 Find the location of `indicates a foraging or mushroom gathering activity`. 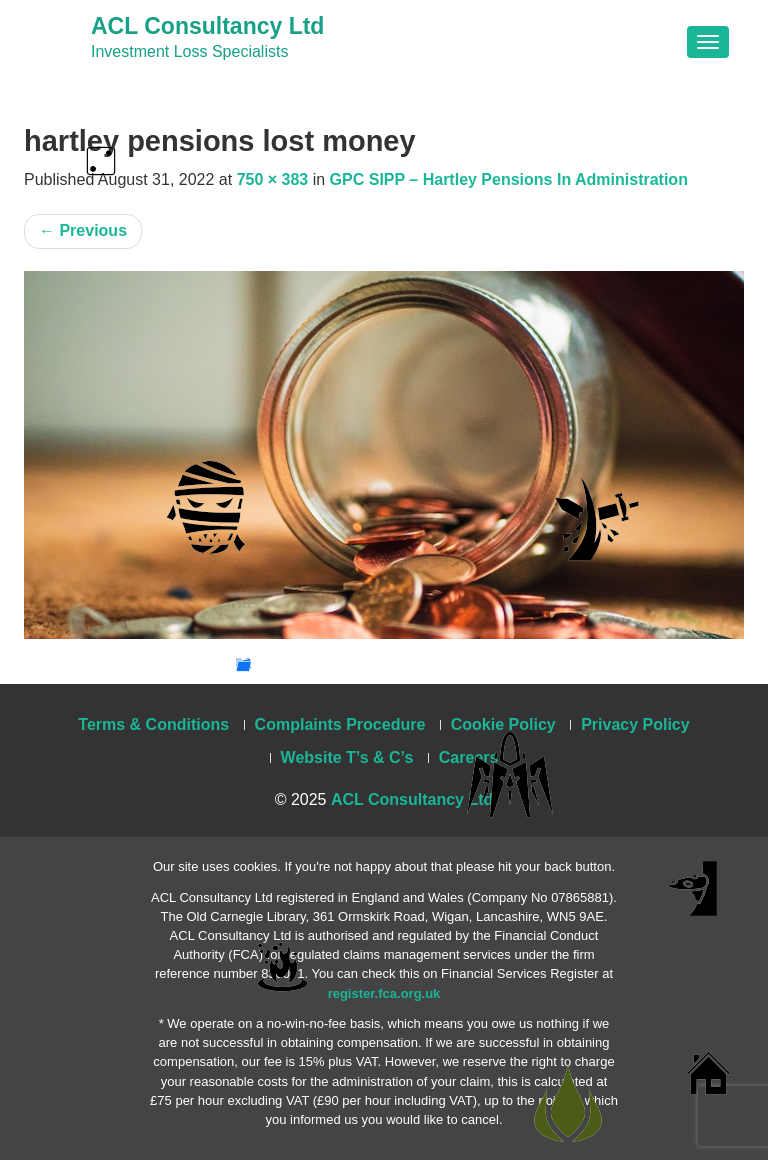

indicates a foraging or mushroom gathering activity is located at coordinates (689, 888).